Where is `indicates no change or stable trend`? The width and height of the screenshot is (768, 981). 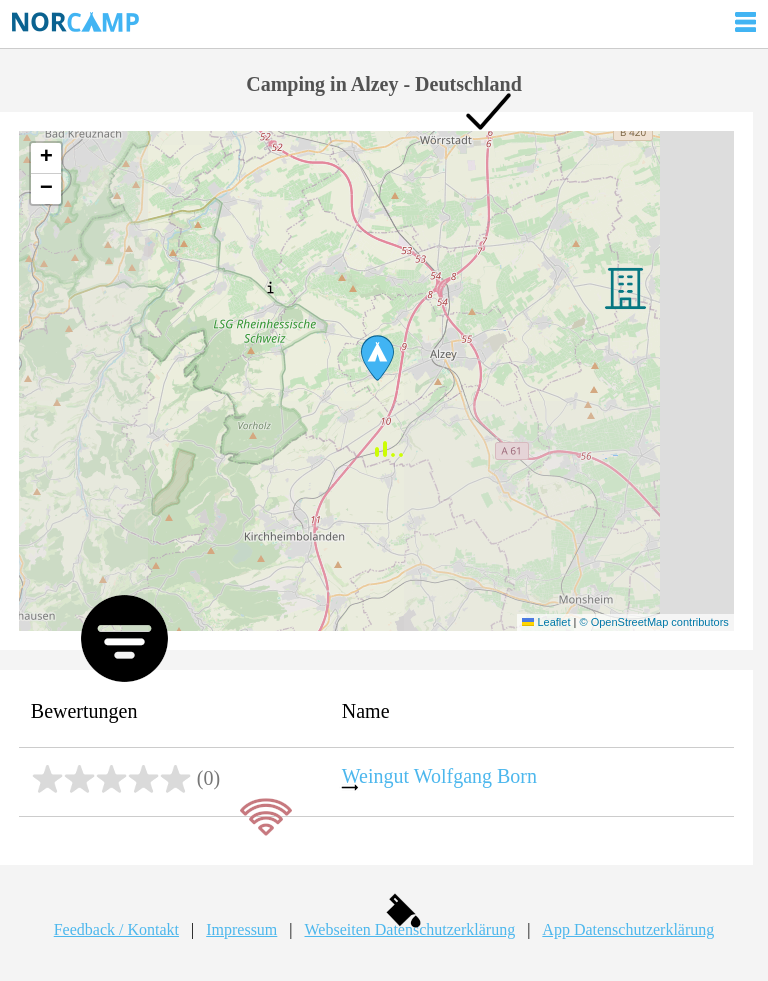
indicates no change or stable trend is located at coordinates (349, 787).